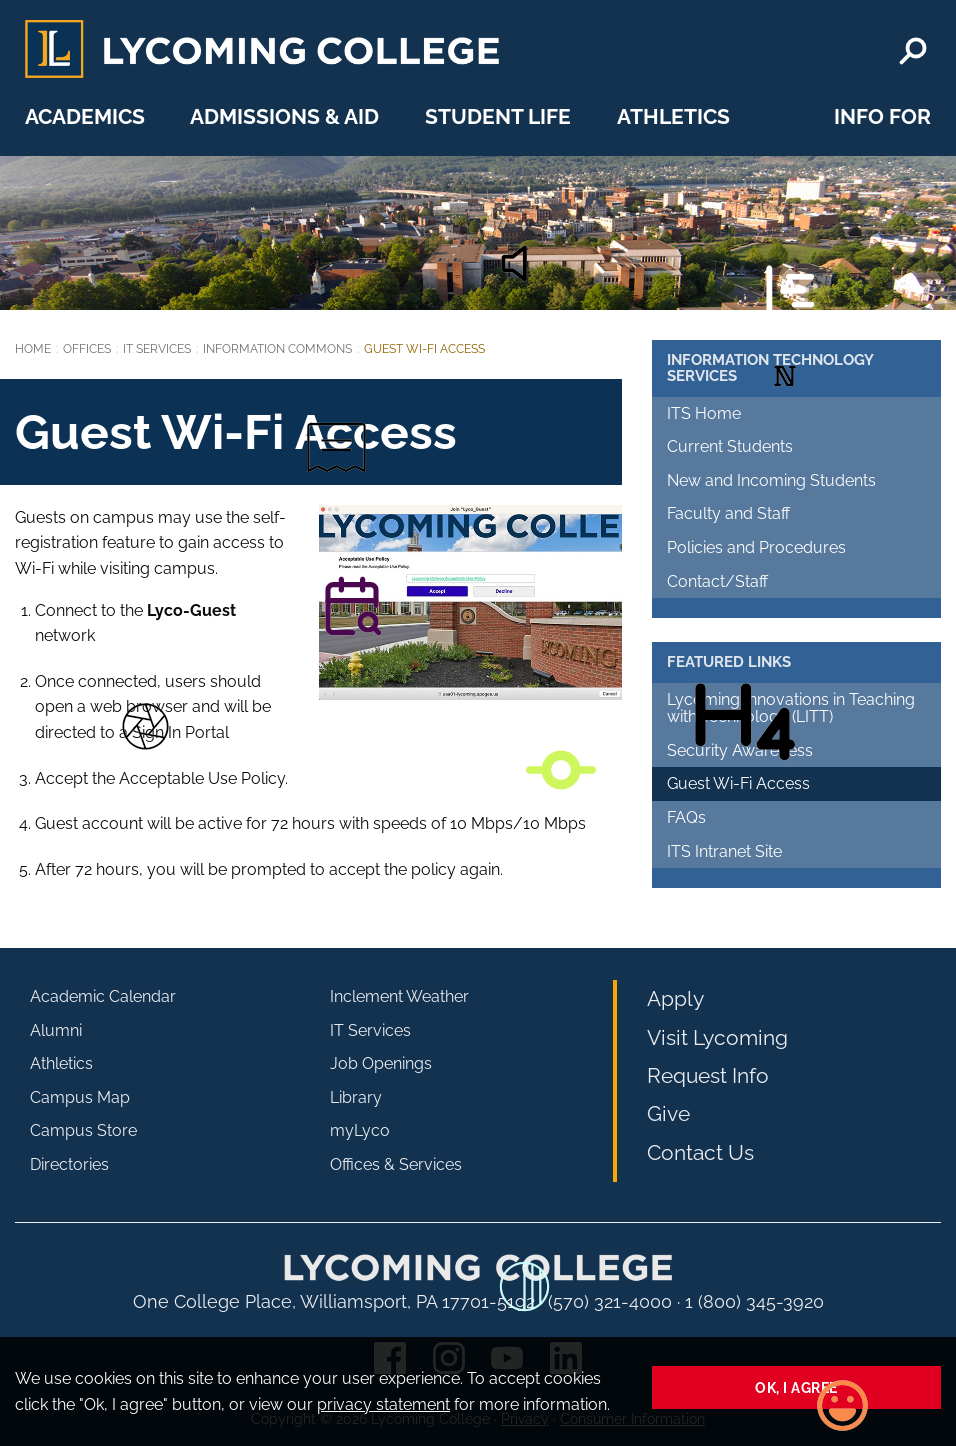  I want to click on toggle between light and dark mode, so click(524, 1286).